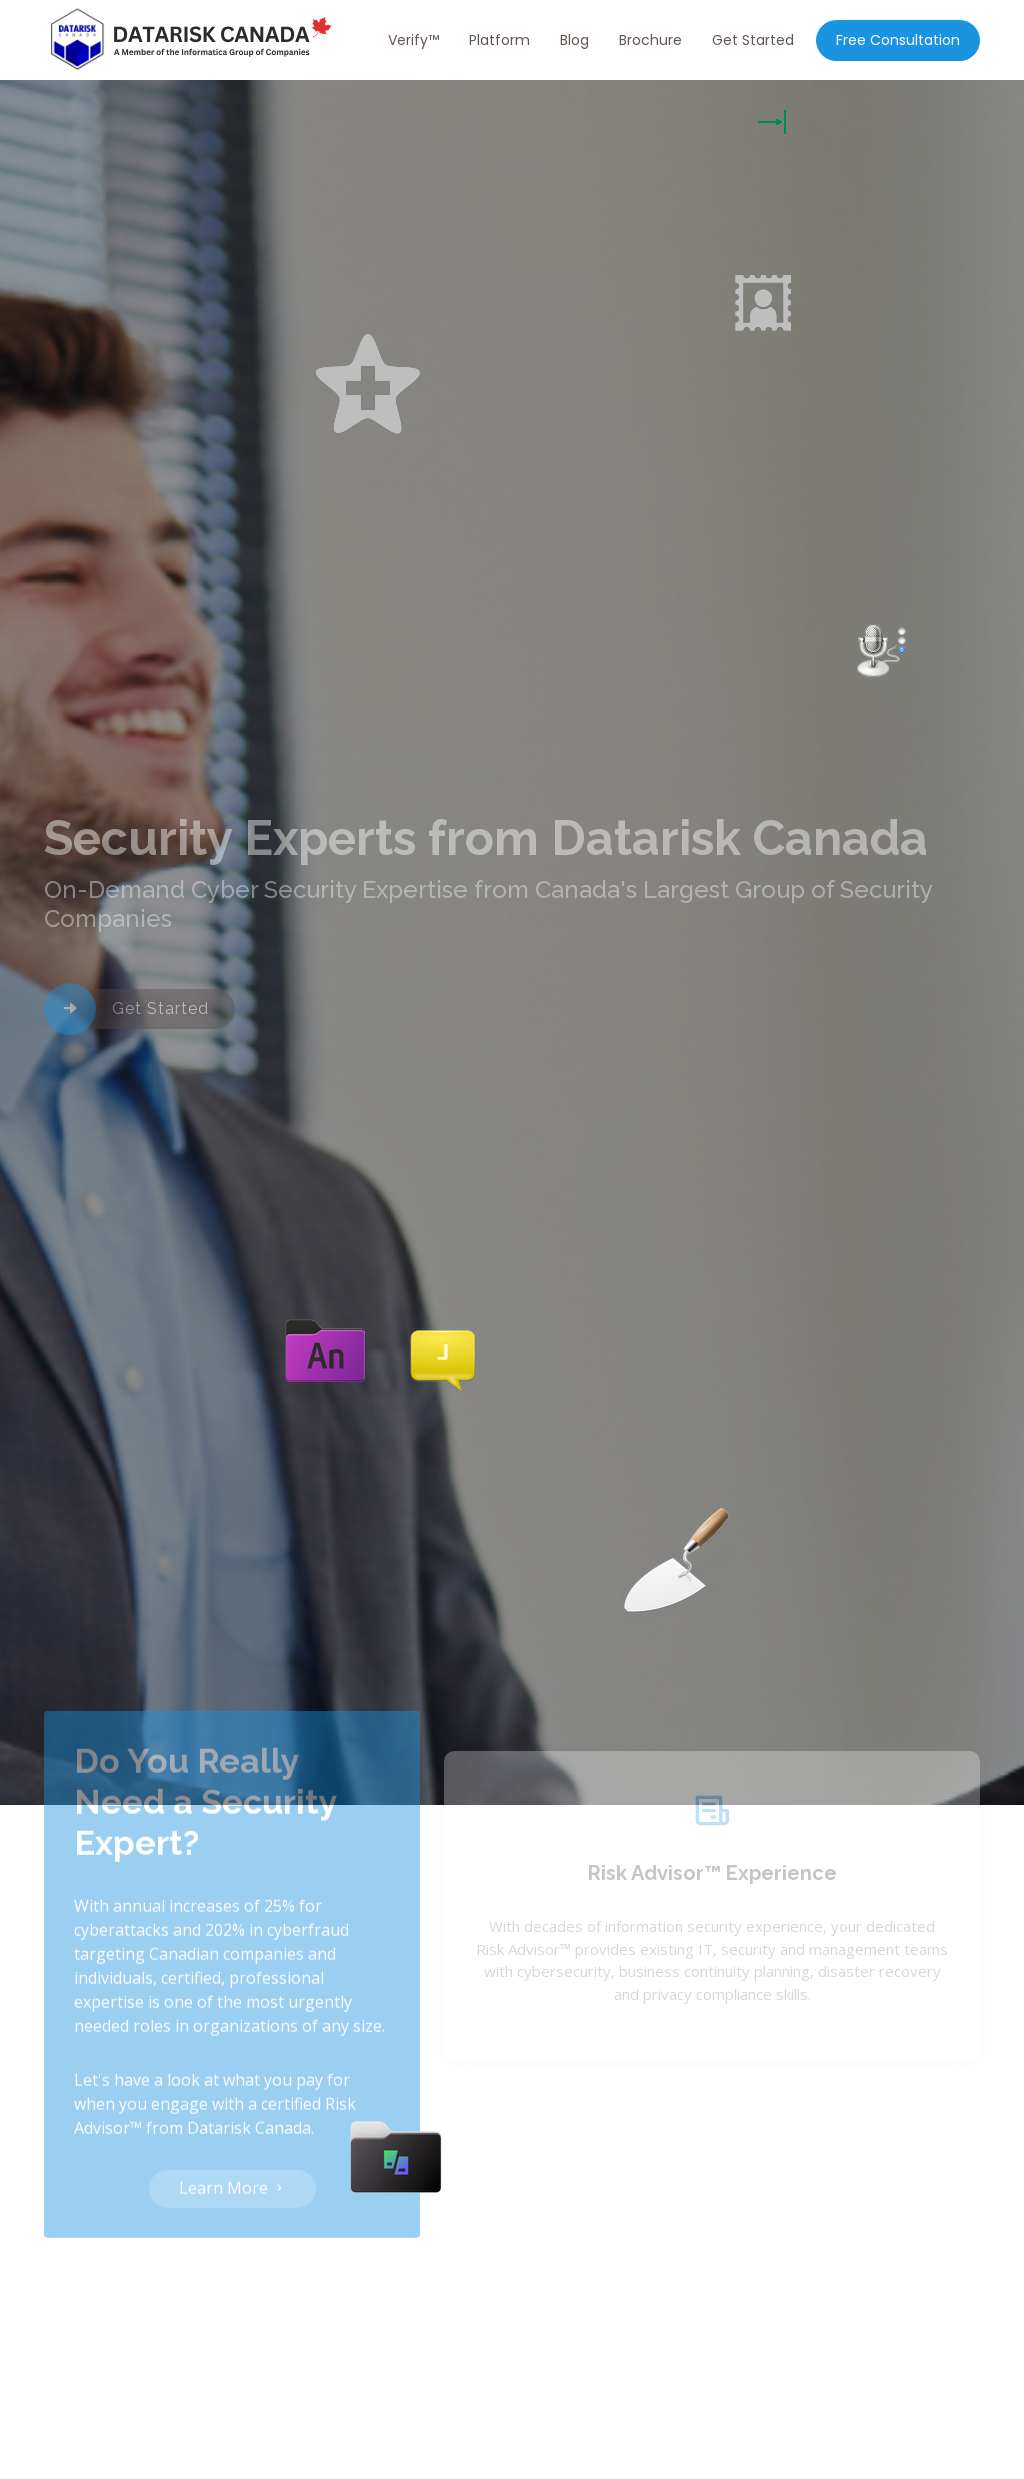 This screenshot has width=1024, height=2479. Describe the element at coordinates (325, 1353) in the screenshot. I see `open folder containing Adobe Animate project files` at that location.